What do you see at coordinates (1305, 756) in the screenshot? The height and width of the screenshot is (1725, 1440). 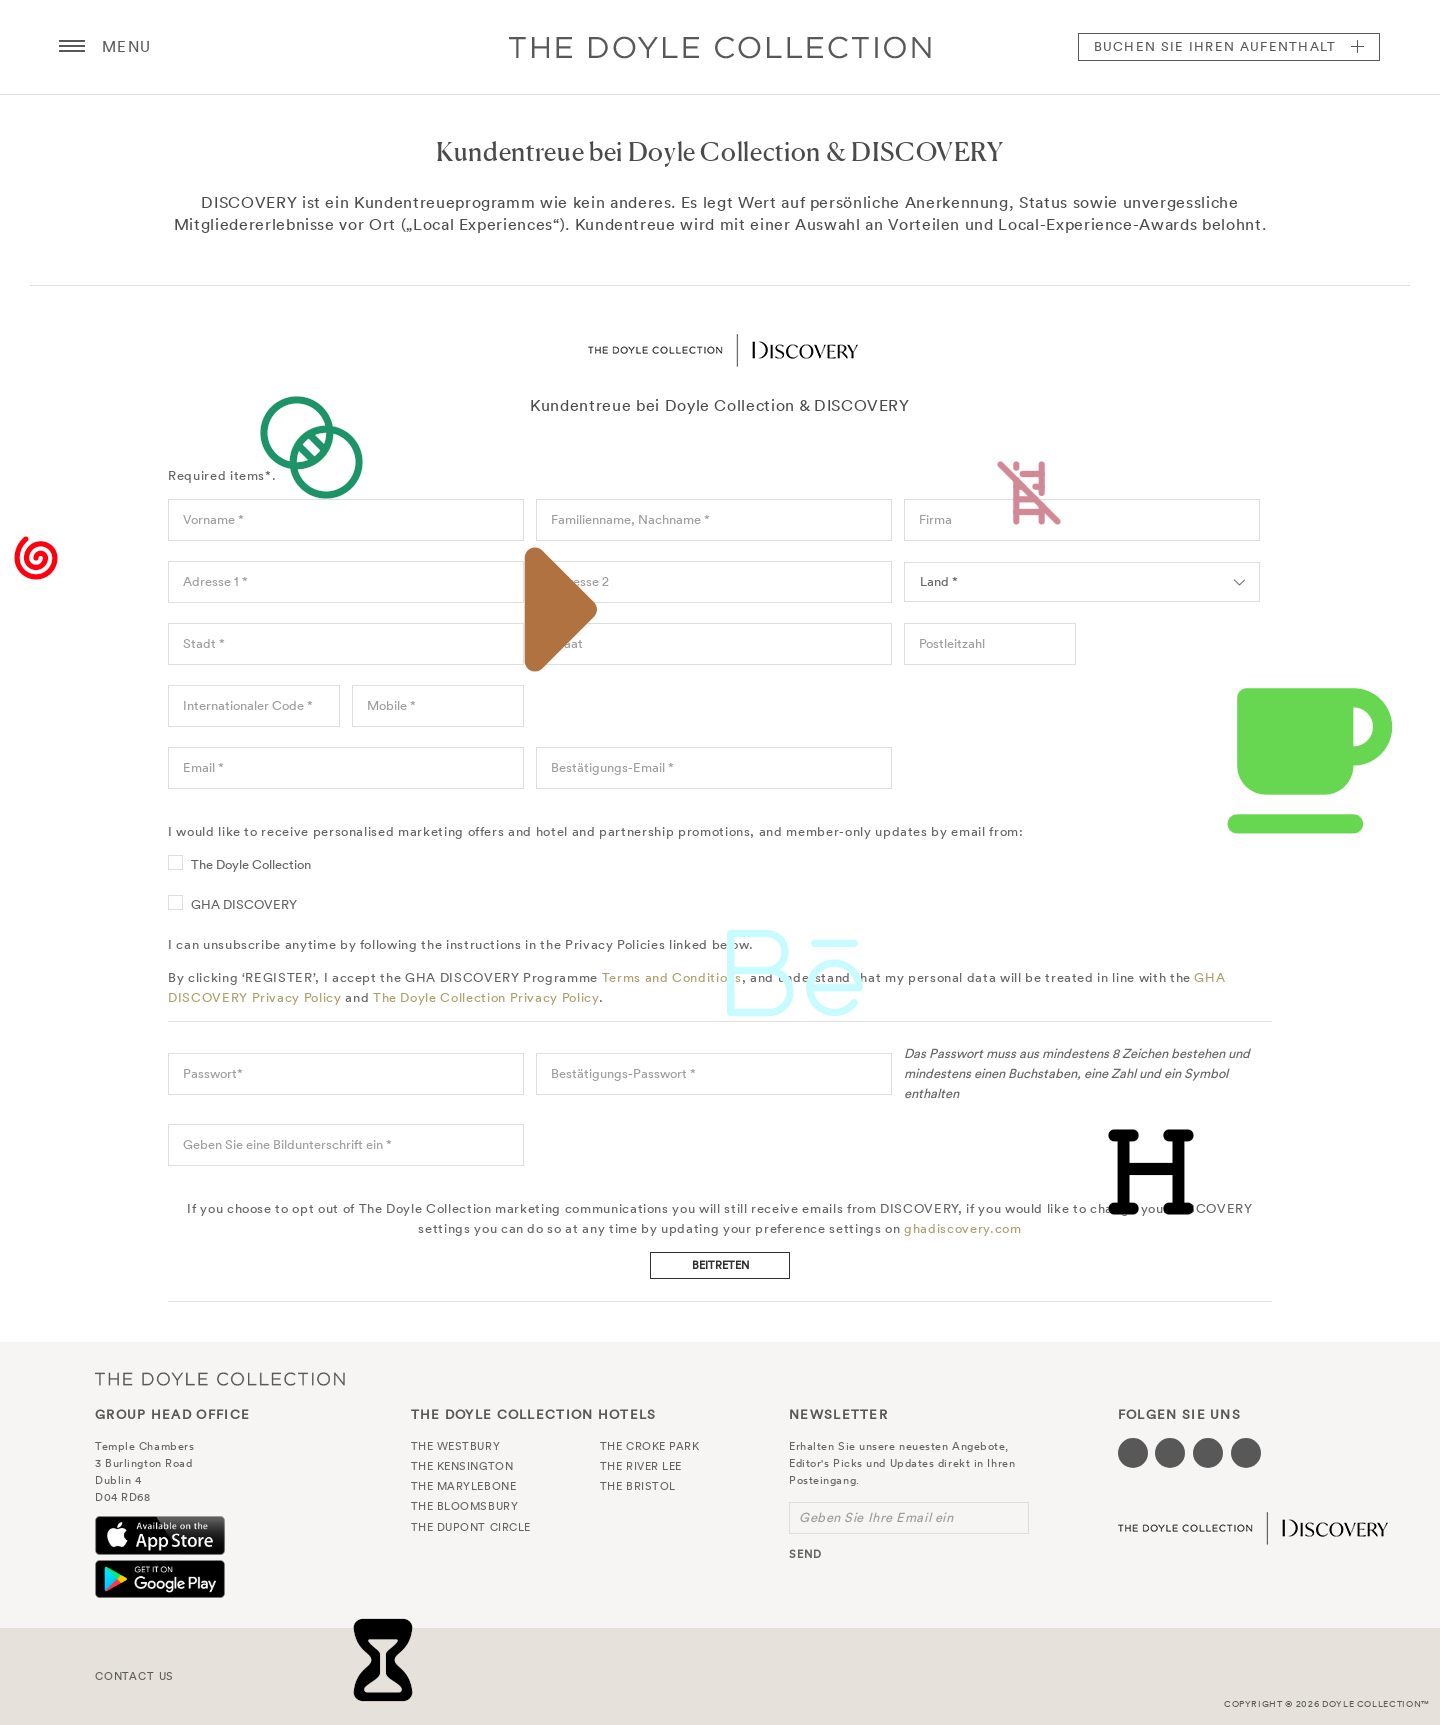 I see `find nearby coffee shops or cafés` at bounding box center [1305, 756].